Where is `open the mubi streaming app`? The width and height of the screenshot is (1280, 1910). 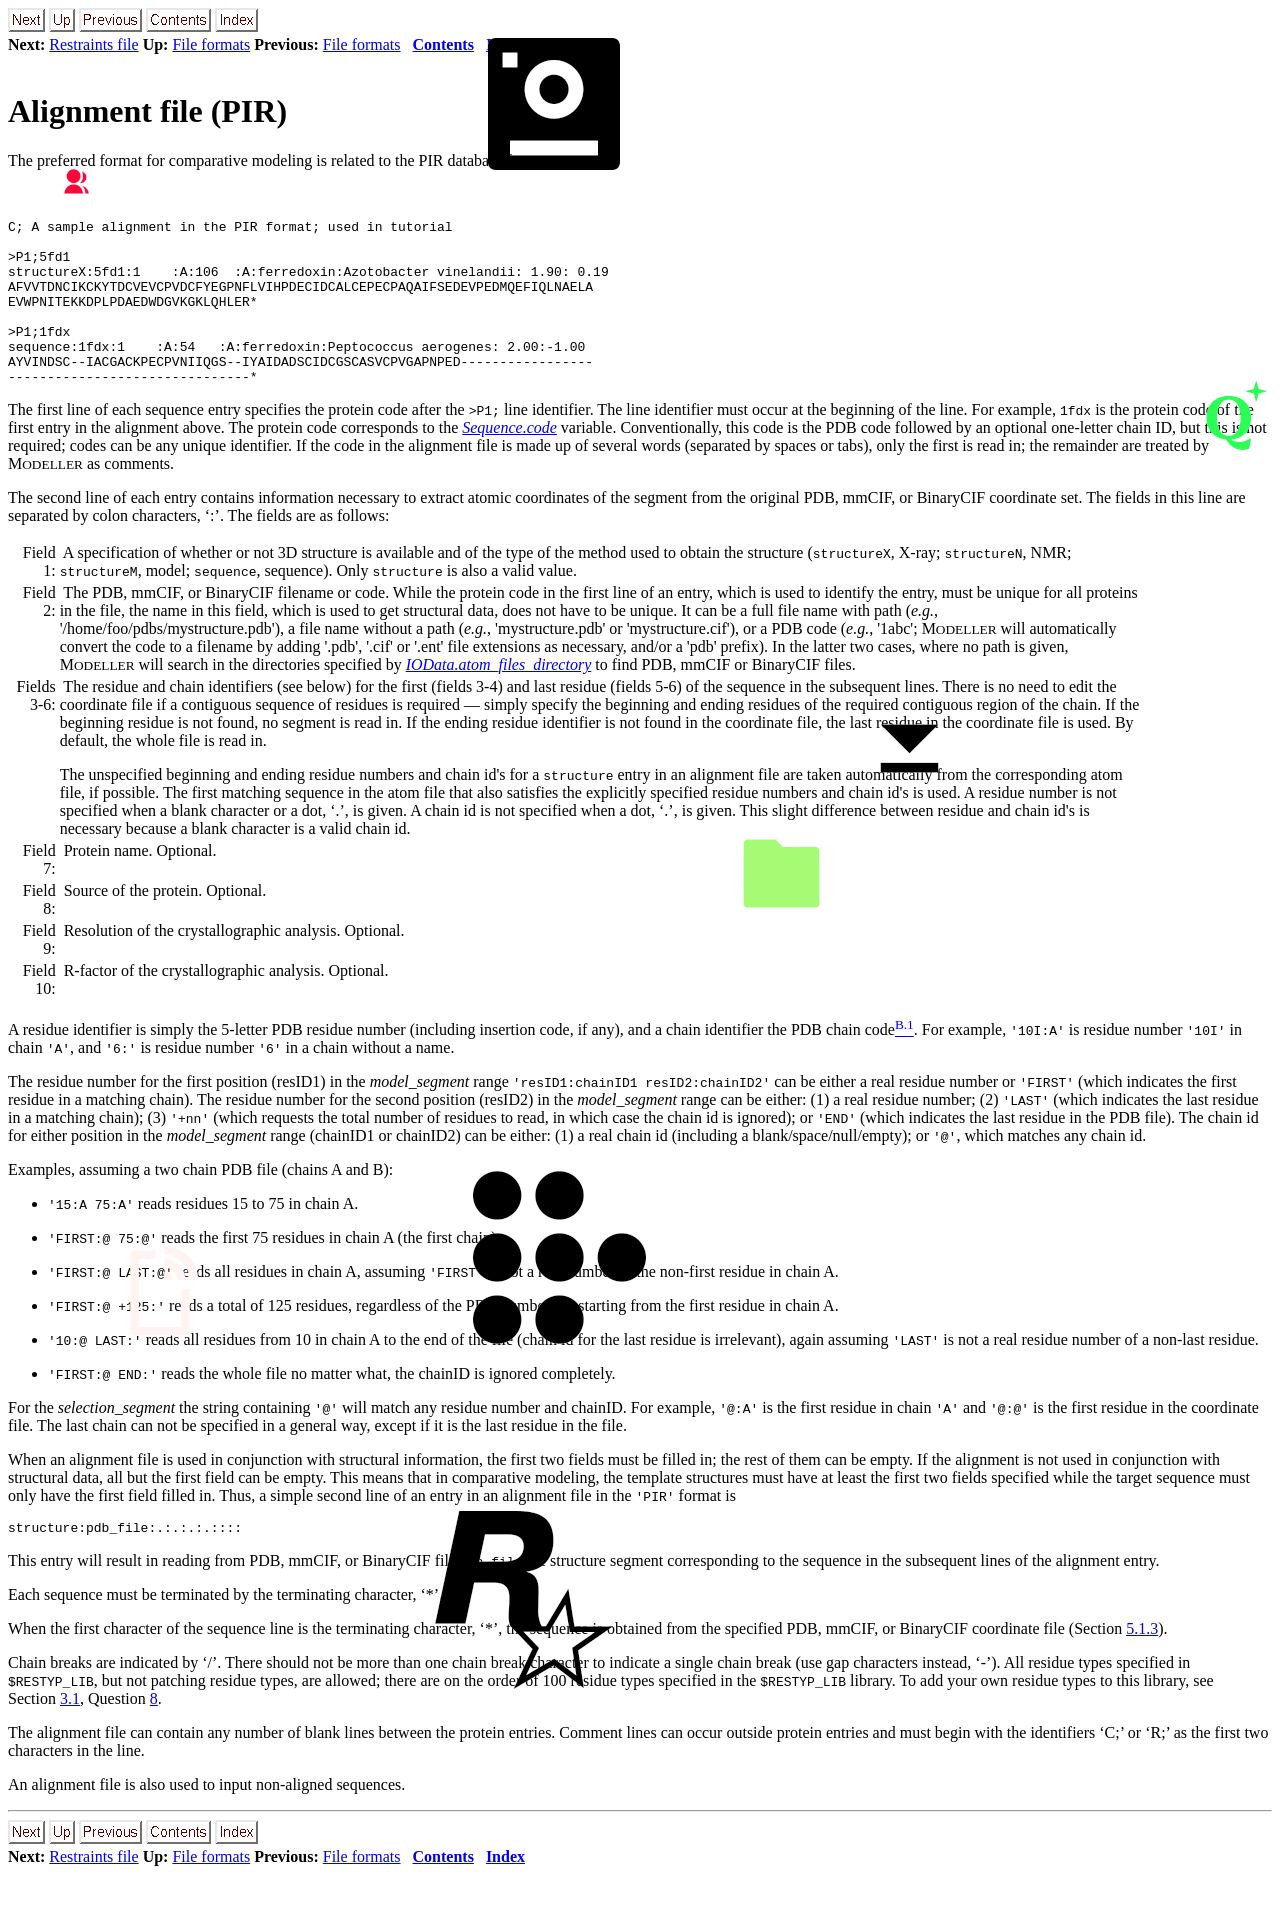 open the mubi streaming app is located at coordinates (559, 1257).